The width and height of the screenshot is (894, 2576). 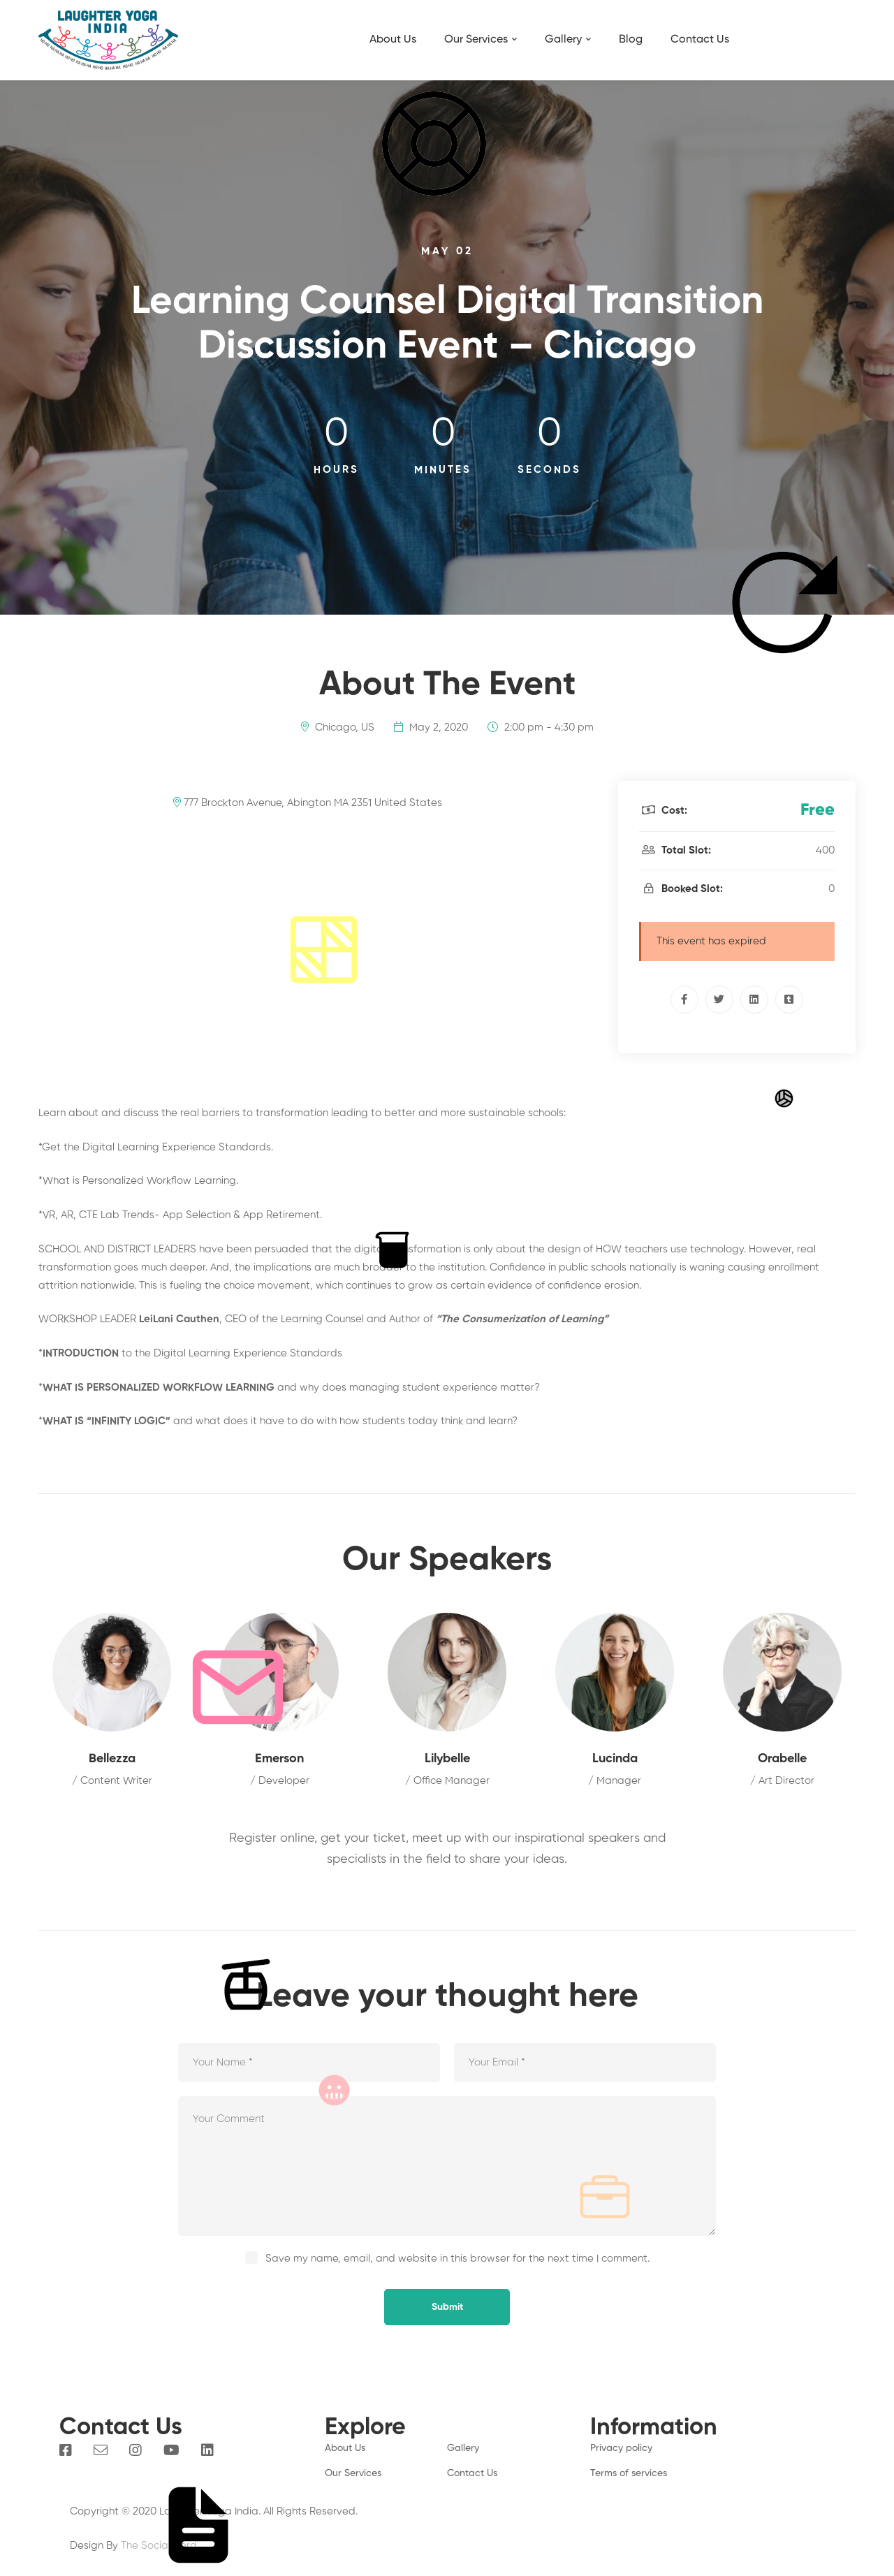 I want to click on indicates an awkward or uncomfortable status, so click(x=334, y=2090).